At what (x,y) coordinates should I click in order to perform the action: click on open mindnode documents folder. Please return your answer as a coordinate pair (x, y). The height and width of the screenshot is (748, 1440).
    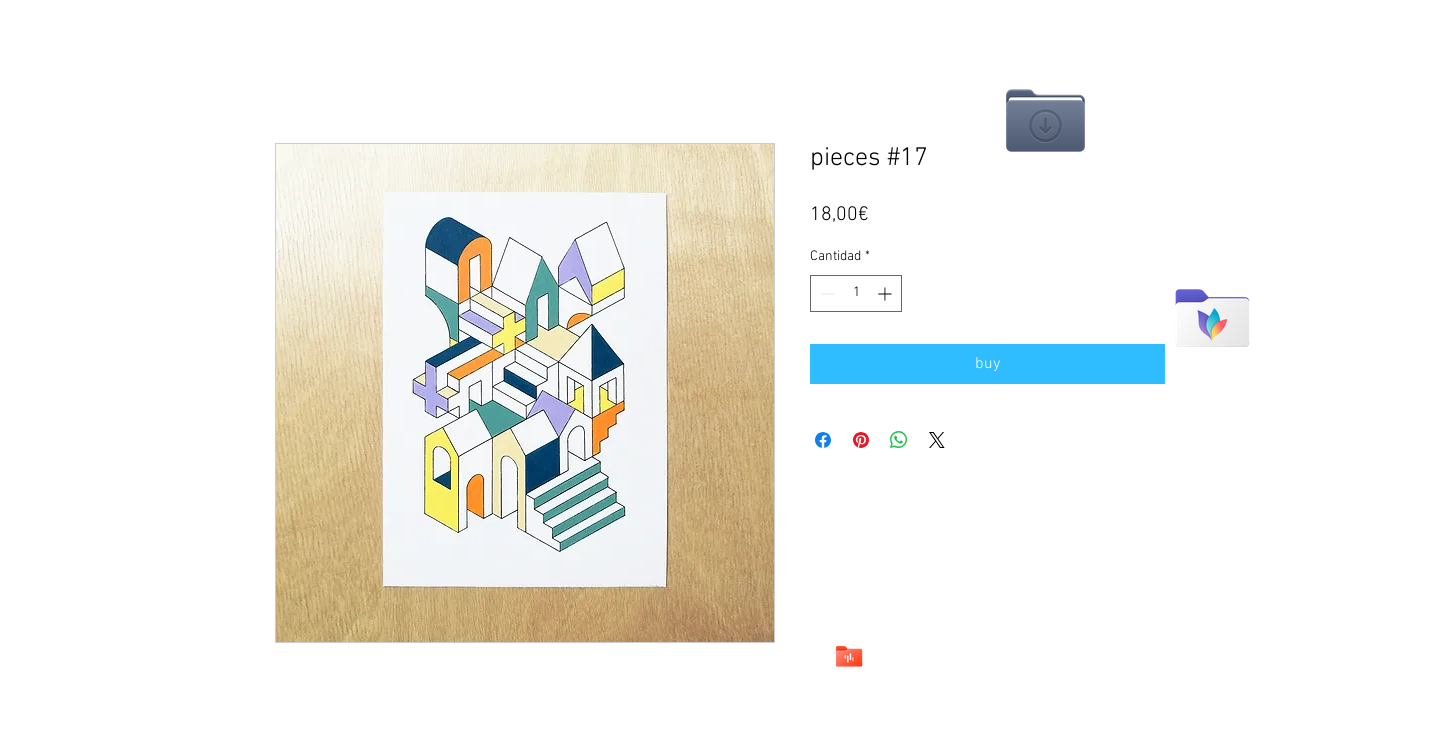
    Looking at the image, I should click on (1212, 320).